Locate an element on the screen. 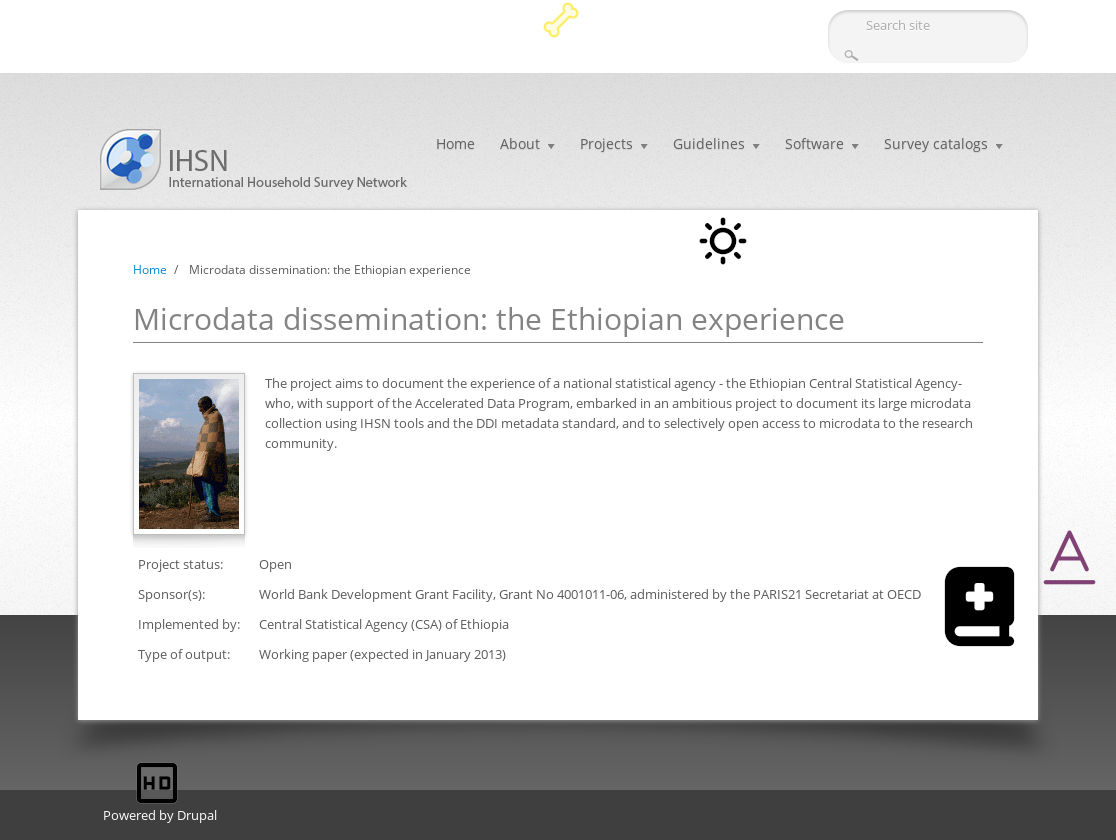  access medical records or health information is located at coordinates (979, 606).